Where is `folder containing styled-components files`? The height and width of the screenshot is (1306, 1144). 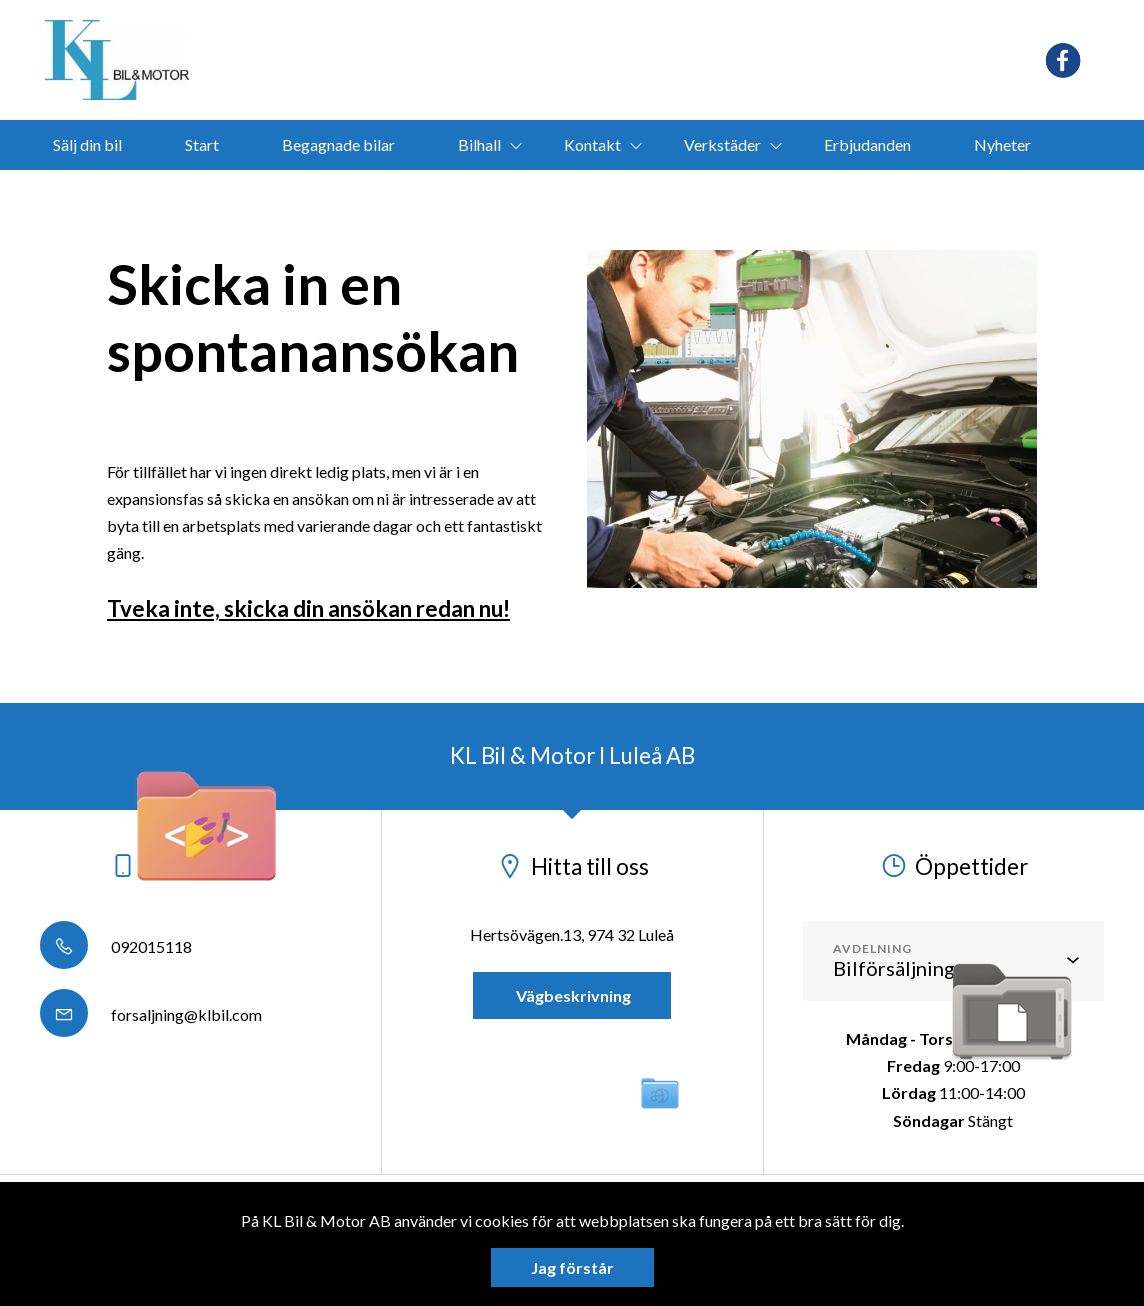
folder containing styled-components files is located at coordinates (206, 830).